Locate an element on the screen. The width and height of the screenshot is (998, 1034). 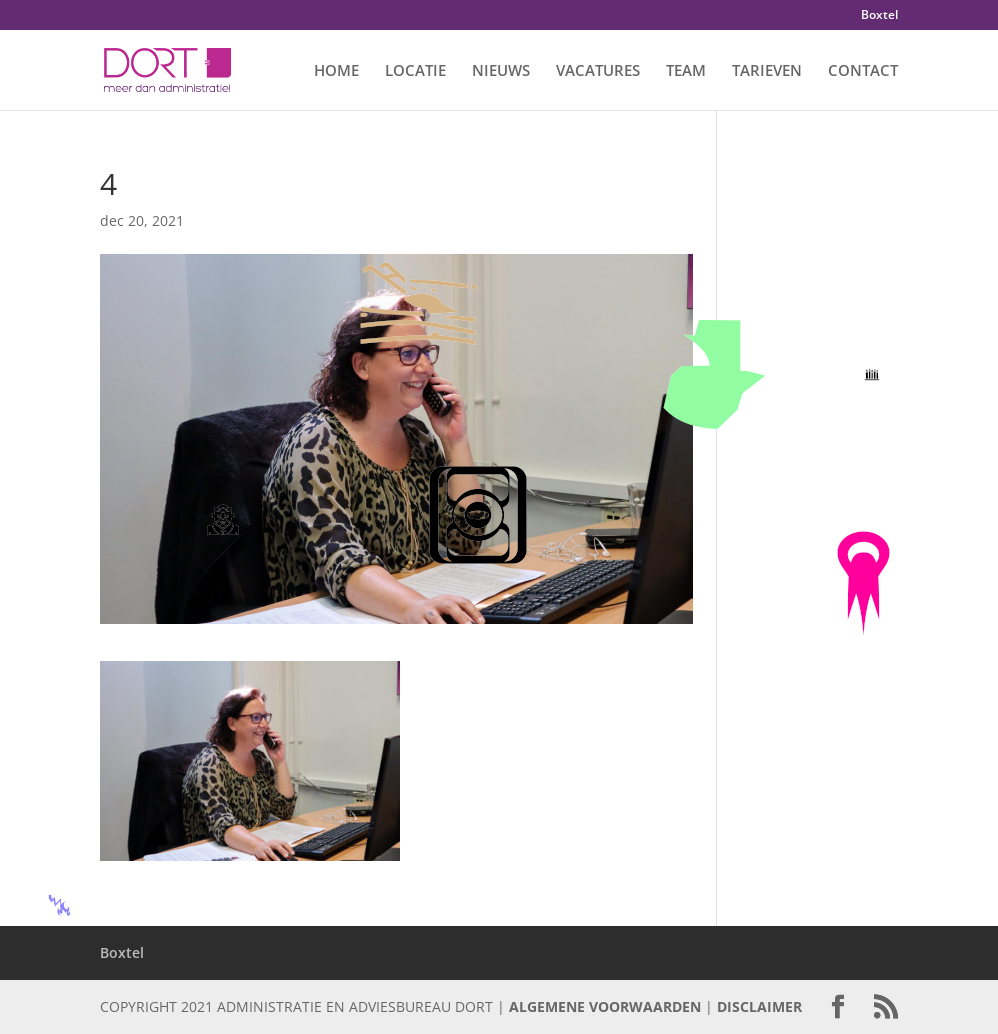
activate lightning fire attack or spell is located at coordinates (59, 905).